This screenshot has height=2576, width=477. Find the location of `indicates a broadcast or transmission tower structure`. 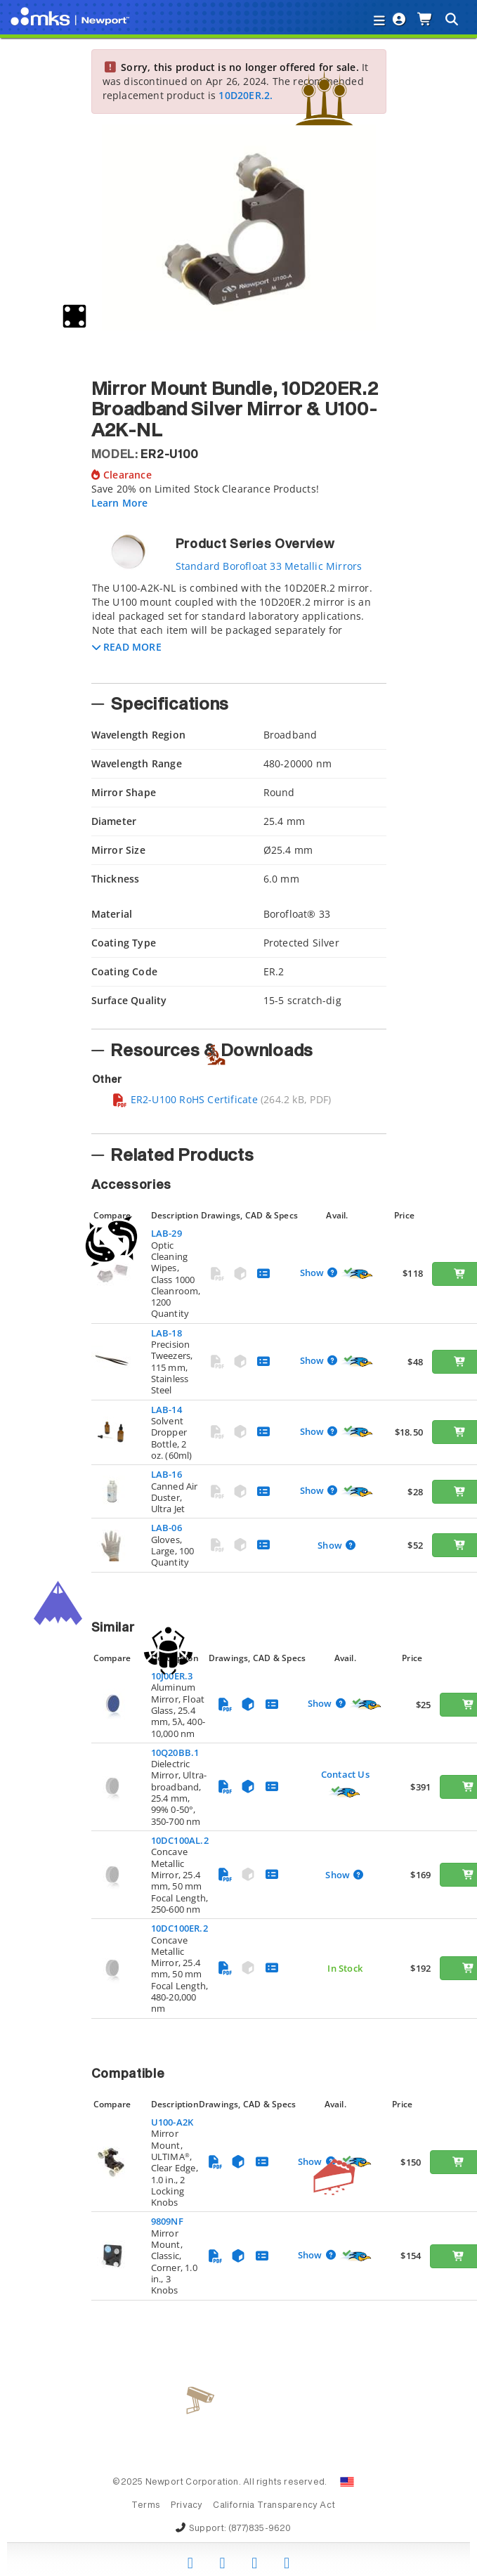

indicates a broadcast or transmission tower structure is located at coordinates (324, 96).